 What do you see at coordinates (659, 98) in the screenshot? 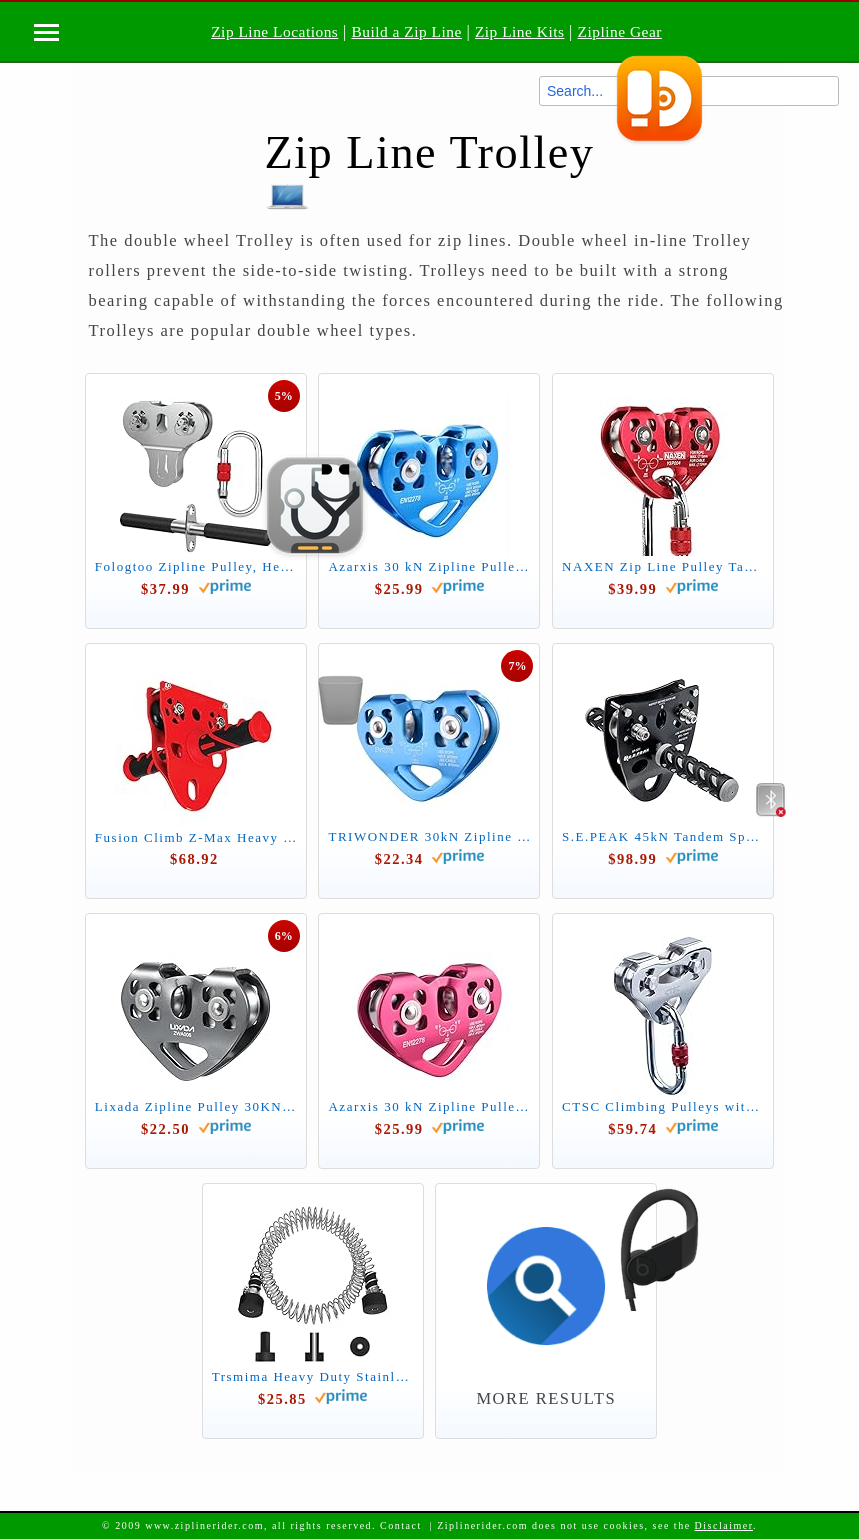
I see `open impression, a disk image writing utility` at bounding box center [659, 98].